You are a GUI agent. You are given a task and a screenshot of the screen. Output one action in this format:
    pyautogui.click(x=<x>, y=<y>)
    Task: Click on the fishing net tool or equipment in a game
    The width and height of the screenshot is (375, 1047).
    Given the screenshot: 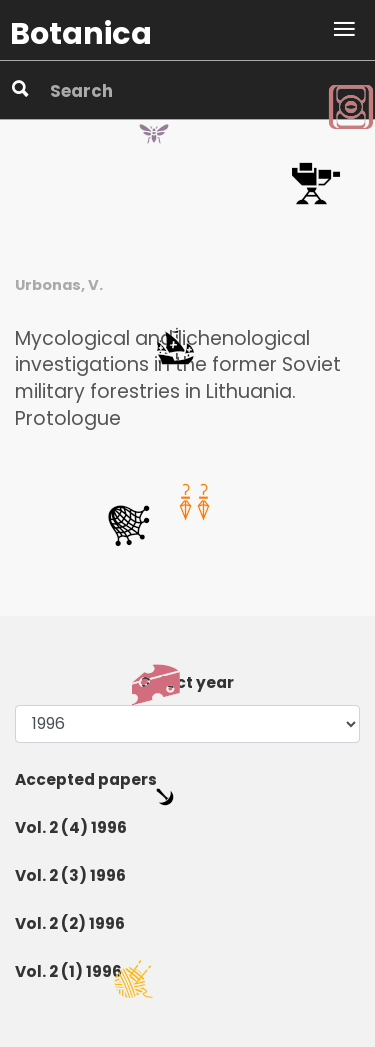 What is the action you would take?
    pyautogui.click(x=129, y=526)
    